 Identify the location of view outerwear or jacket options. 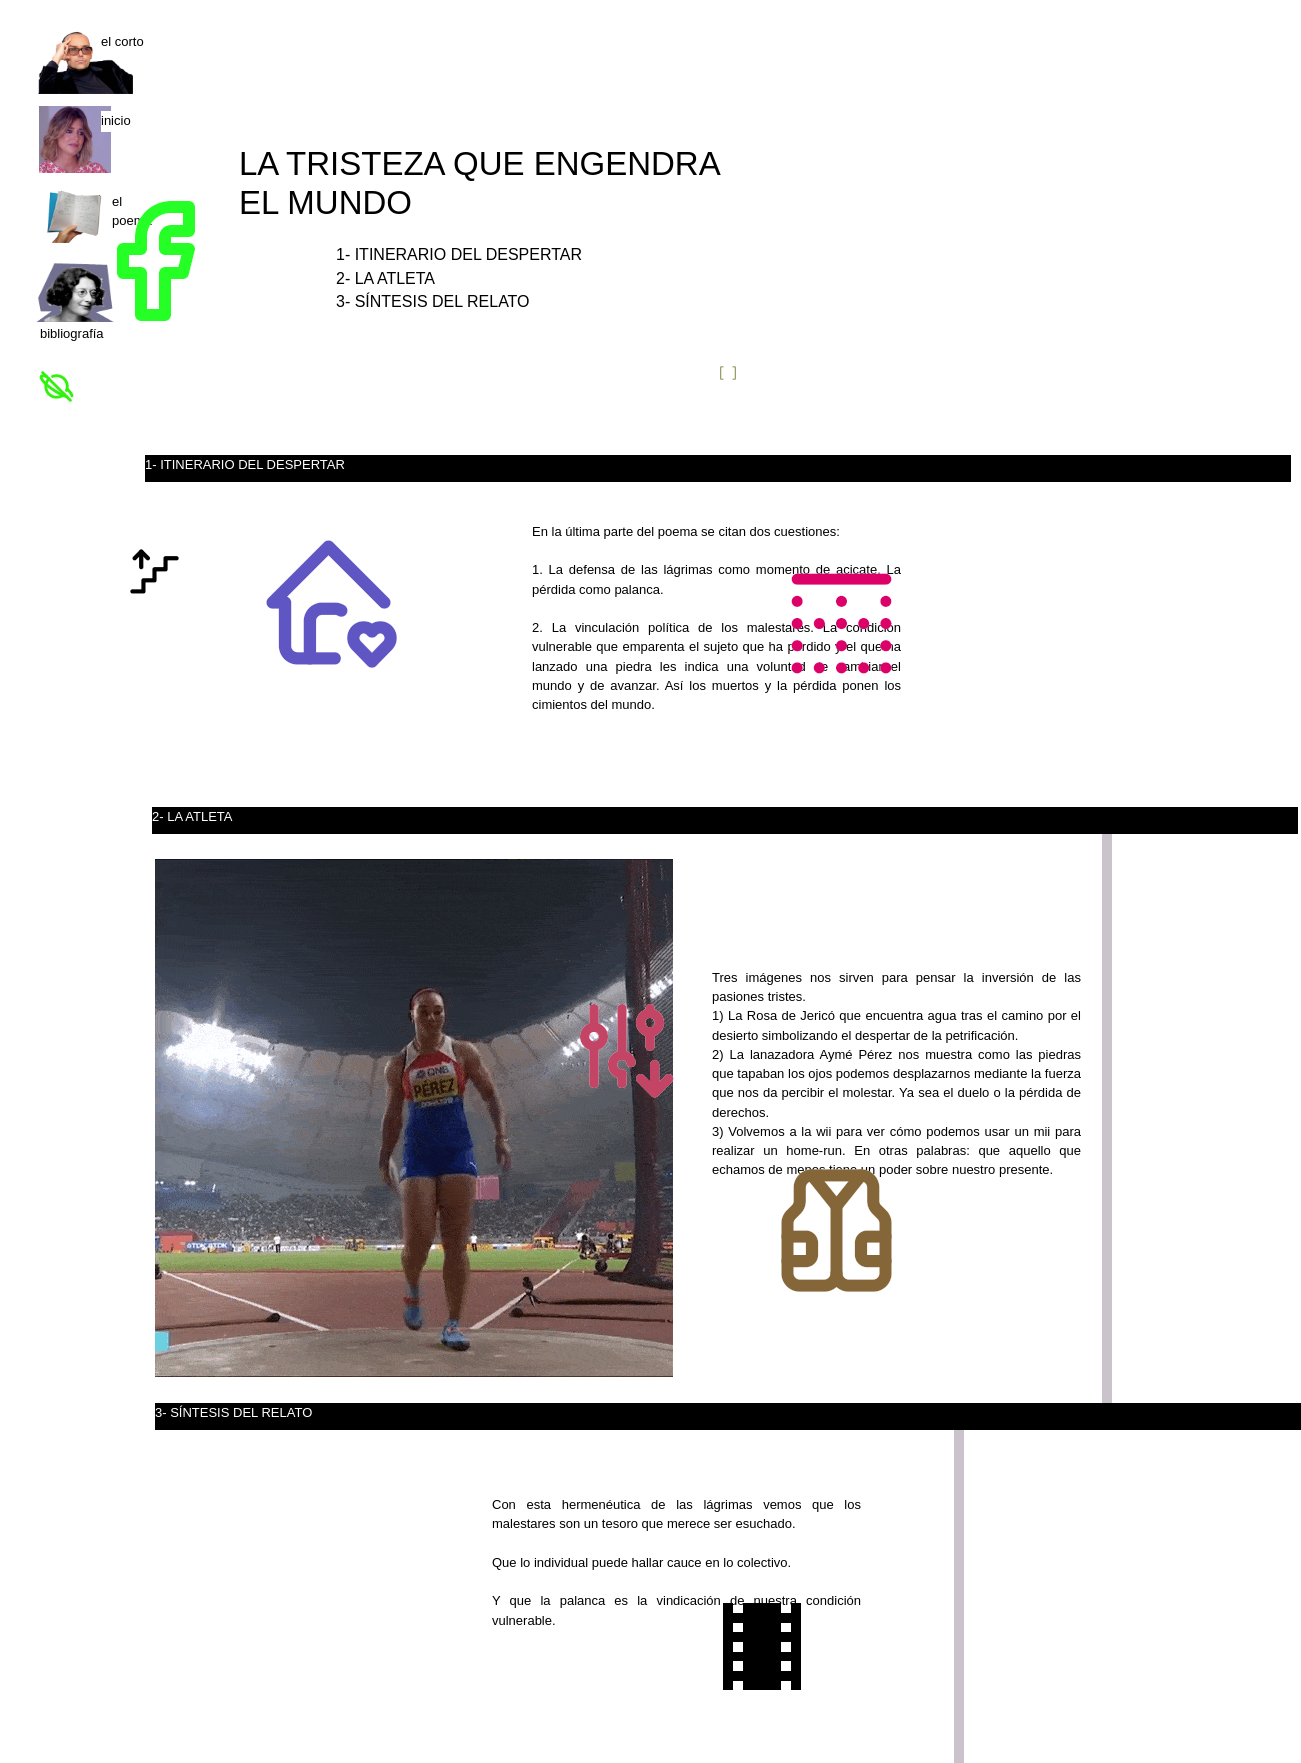
(836, 1230).